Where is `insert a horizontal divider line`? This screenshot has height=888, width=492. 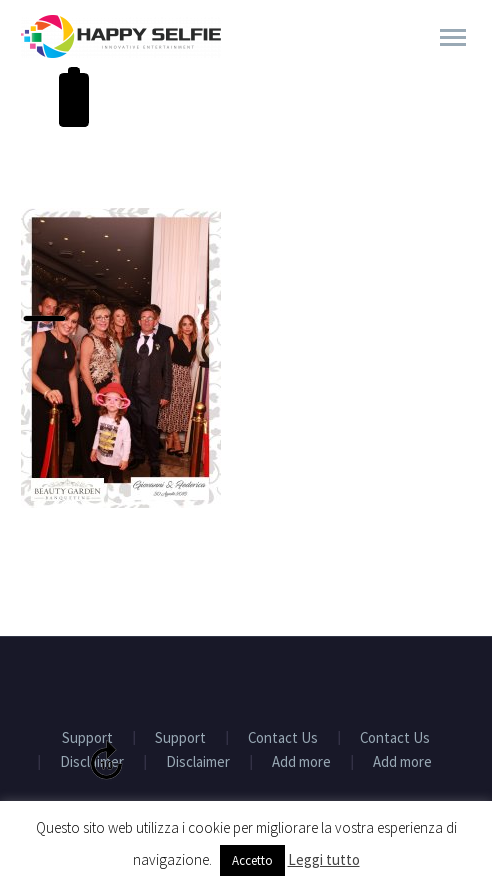
insert a horizontal divider line is located at coordinates (44, 318).